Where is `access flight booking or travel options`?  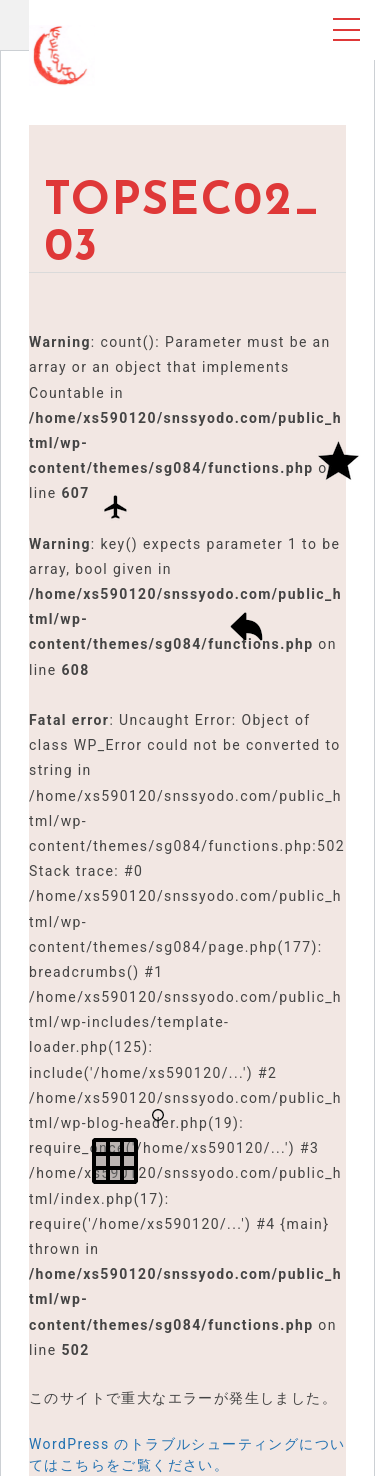 access flight booking or travel options is located at coordinates (116, 507).